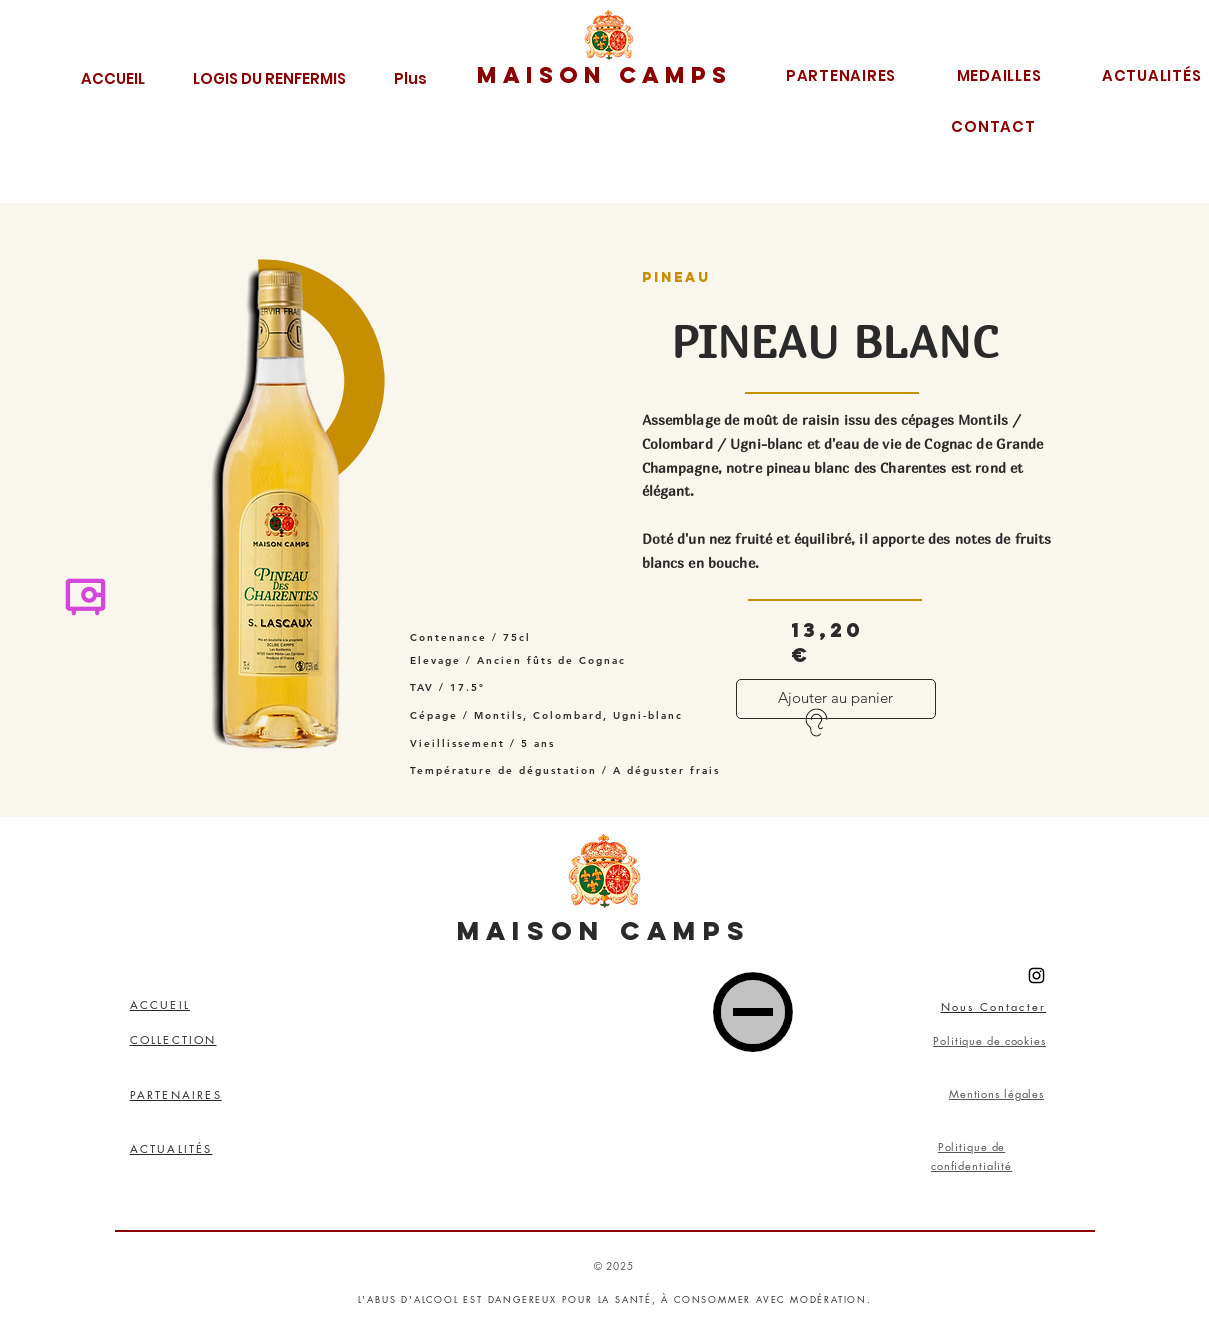  Describe the element at coordinates (816, 722) in the screenshot. I see `access audio or sound settings` at that location.